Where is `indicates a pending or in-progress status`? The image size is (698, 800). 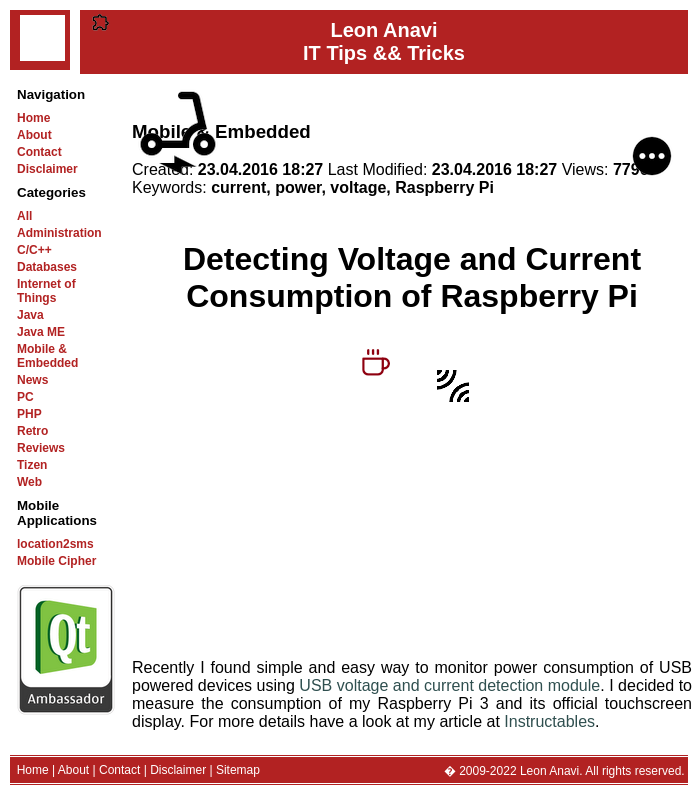 indicates a pending or in-progress status is located at coordinates (652, 156).